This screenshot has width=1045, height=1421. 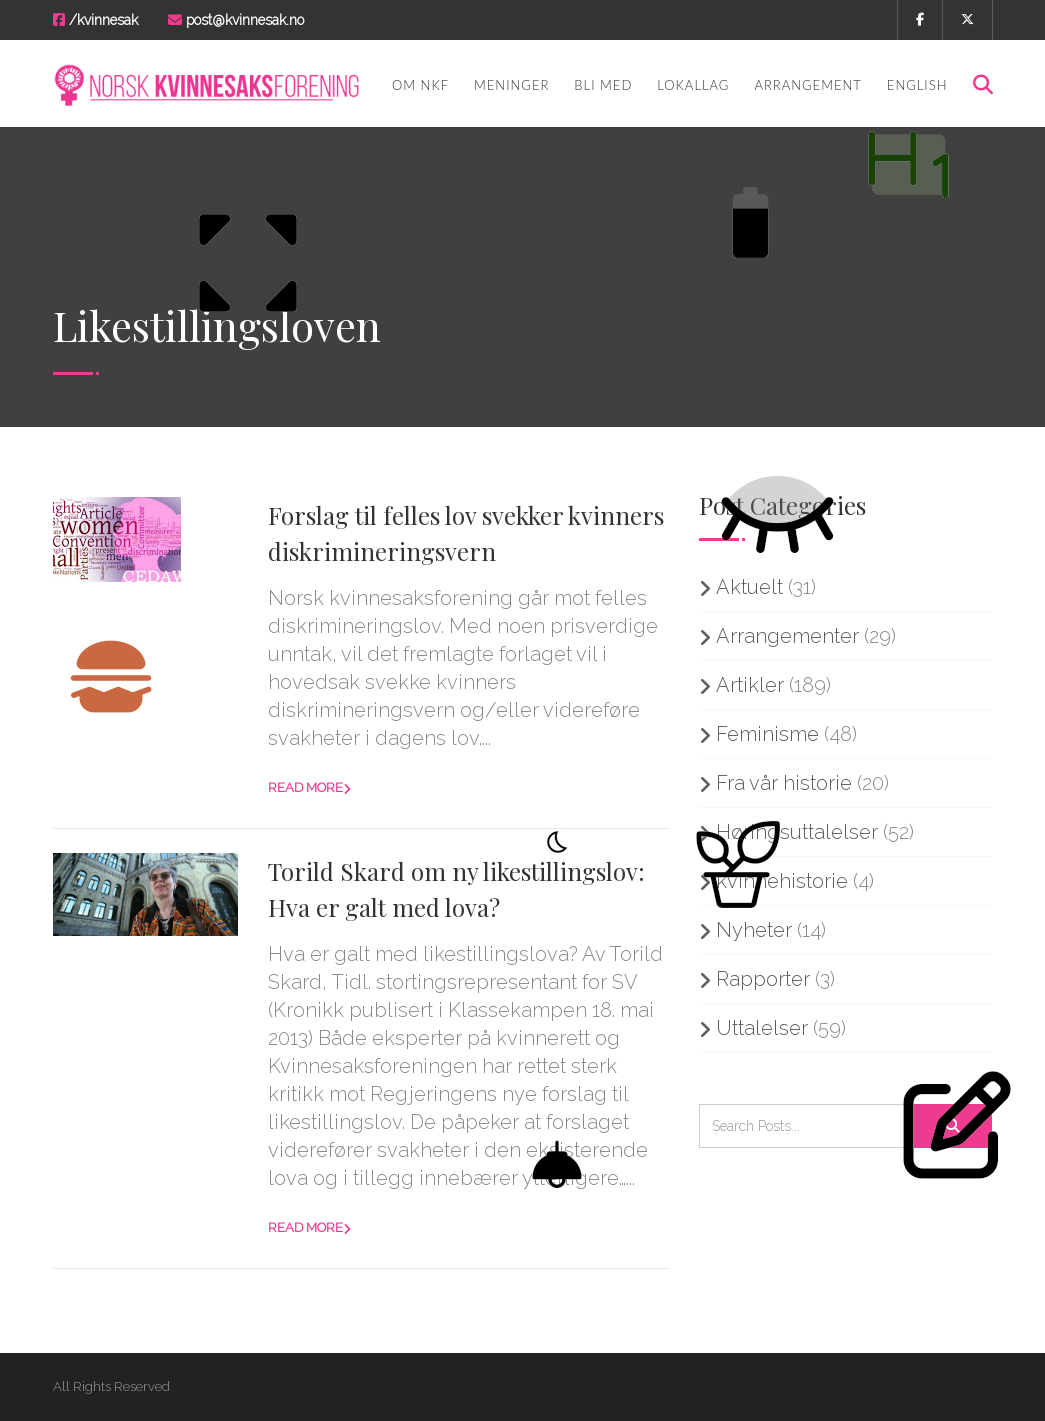 I want to click on expand to fullscreen mode, so click(x=248, y=263).